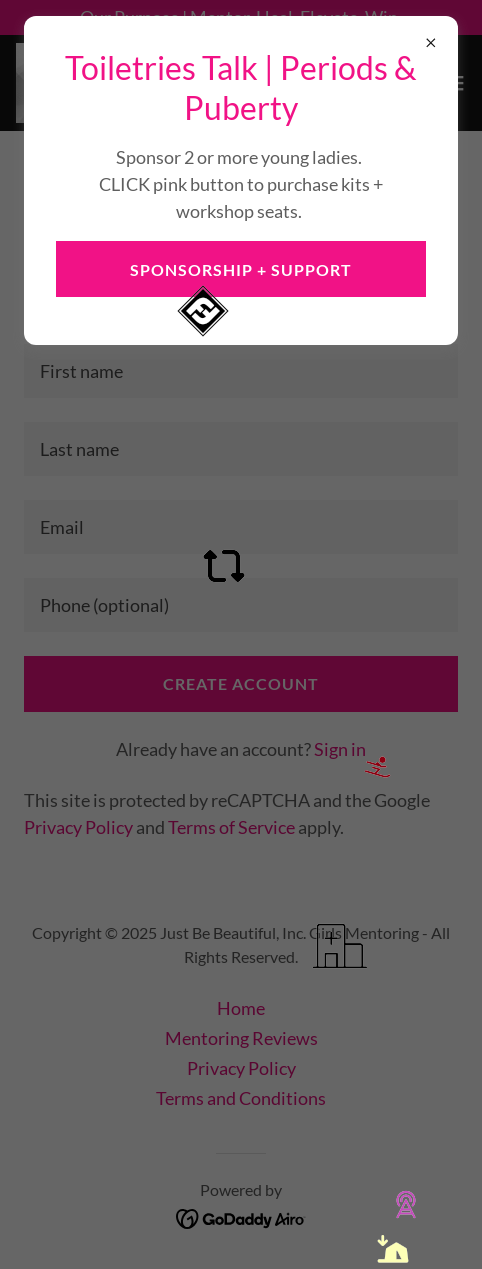  I want to click on retweet or repost this content, so click(224, 566).